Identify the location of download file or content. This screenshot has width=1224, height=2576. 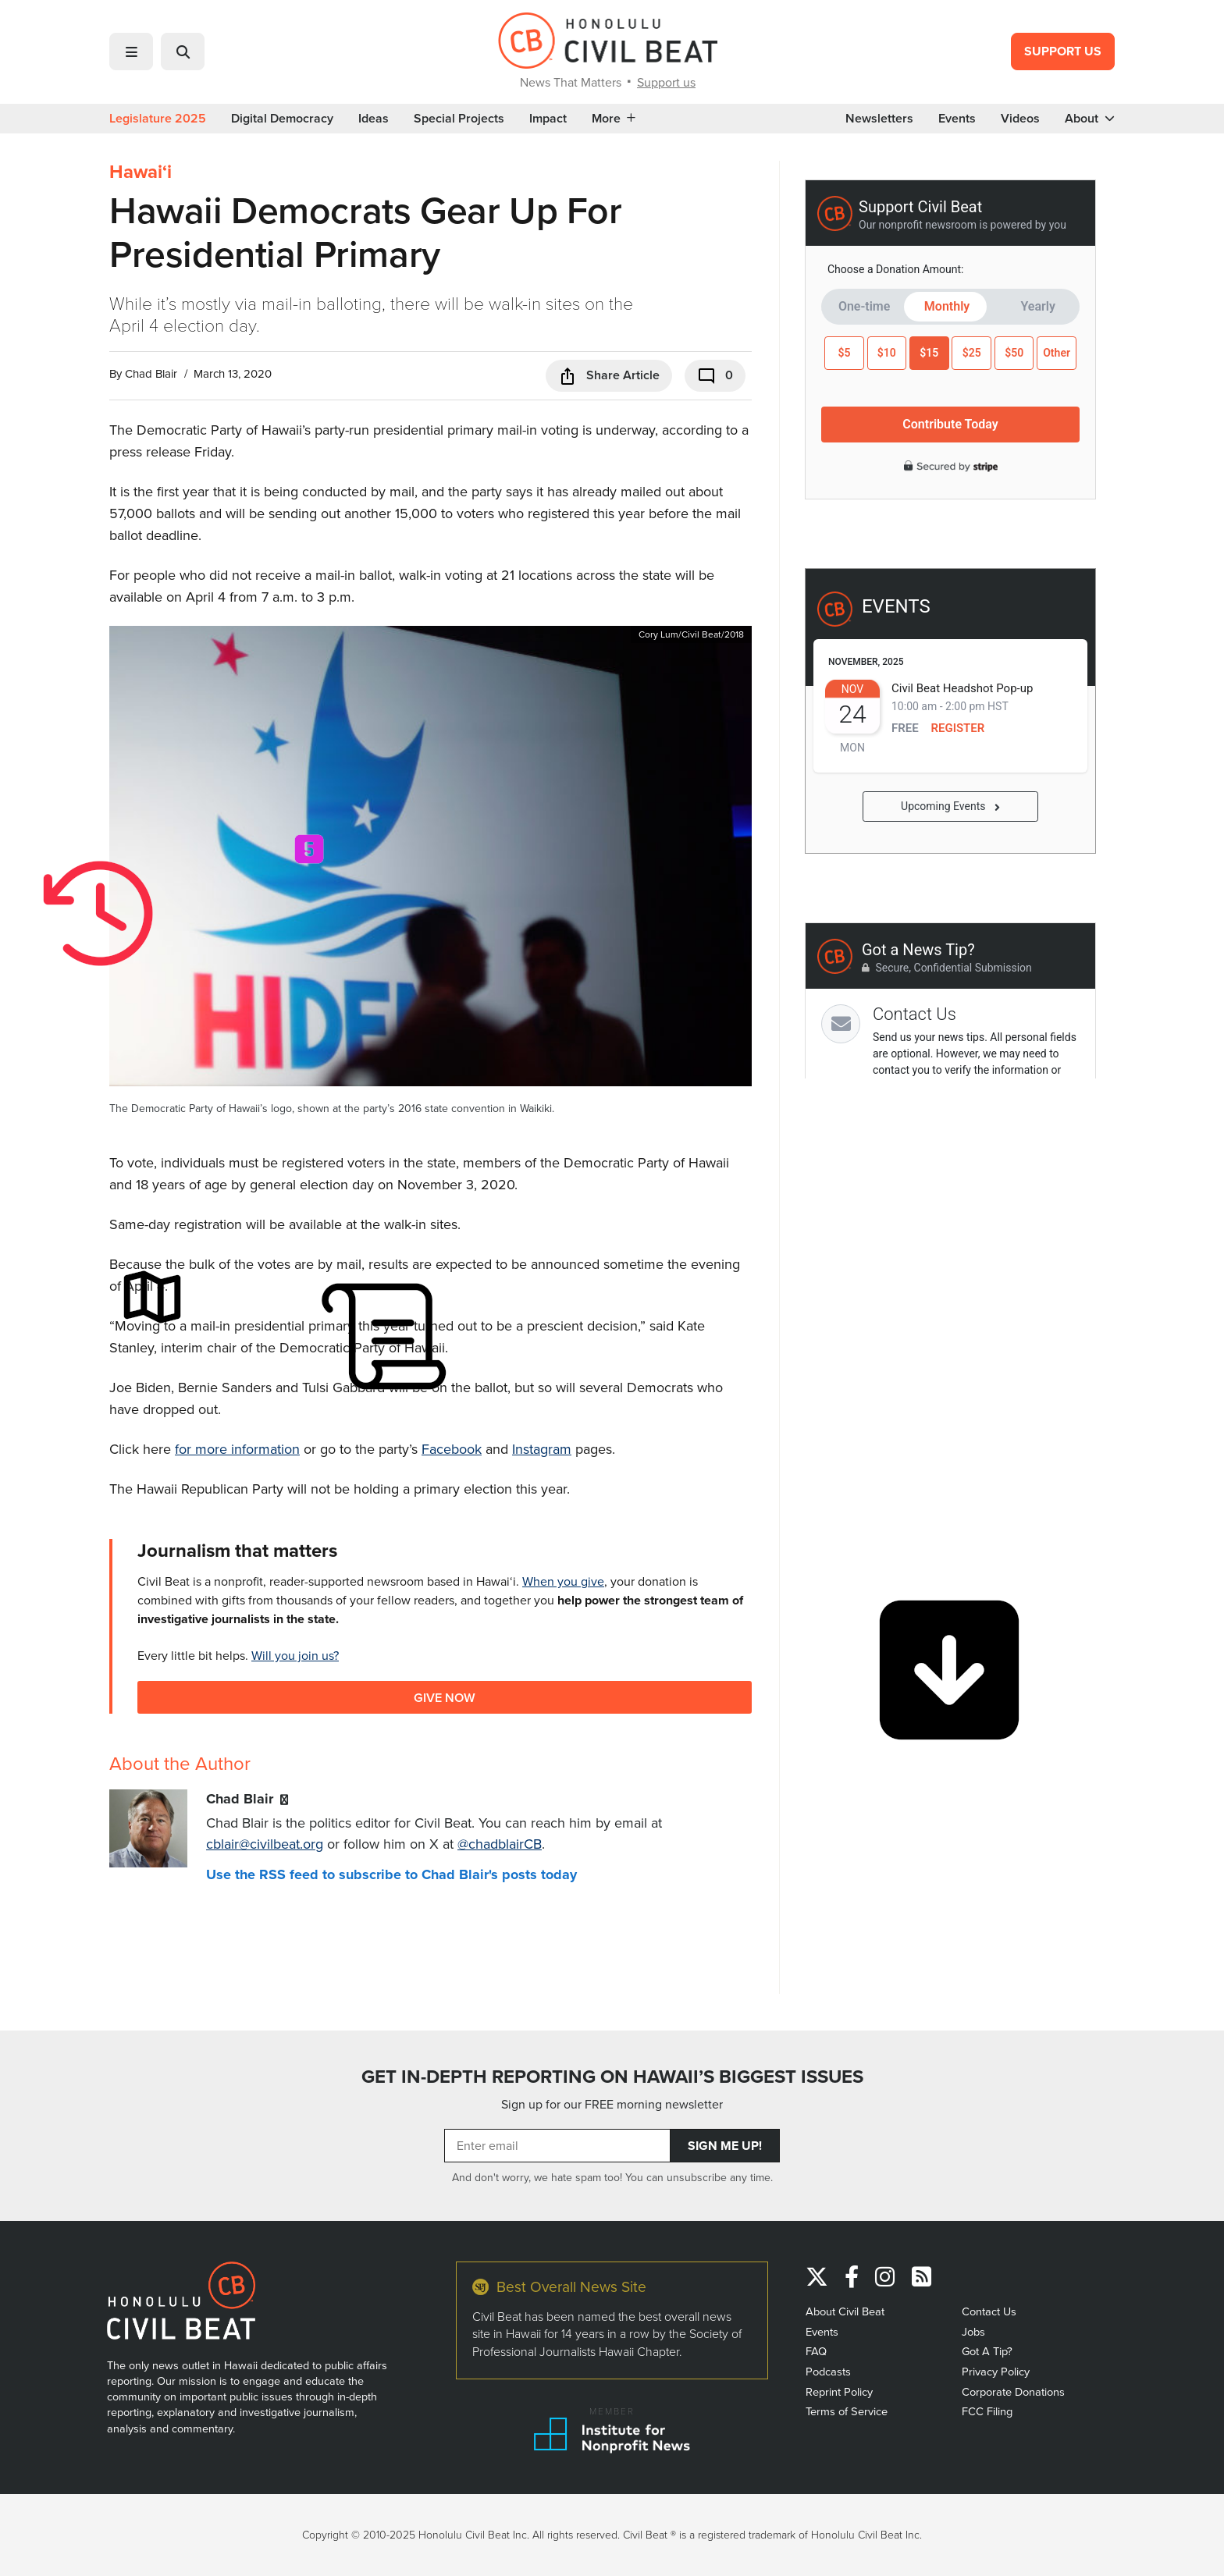
(949, 1670).